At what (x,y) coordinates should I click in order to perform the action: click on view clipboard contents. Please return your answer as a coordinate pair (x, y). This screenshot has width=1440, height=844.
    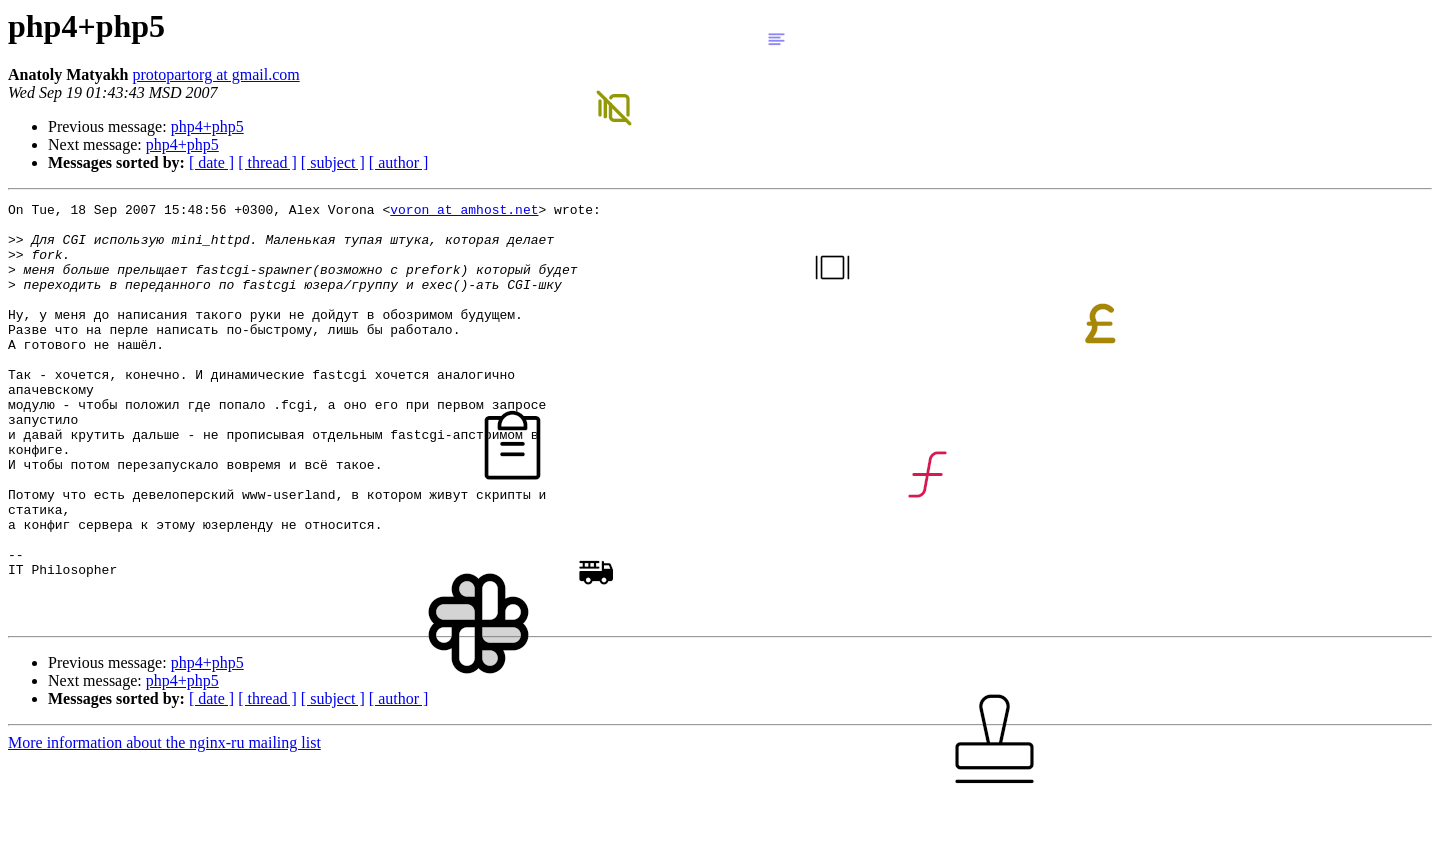
    Looking at the image, I should click on (512, 446).